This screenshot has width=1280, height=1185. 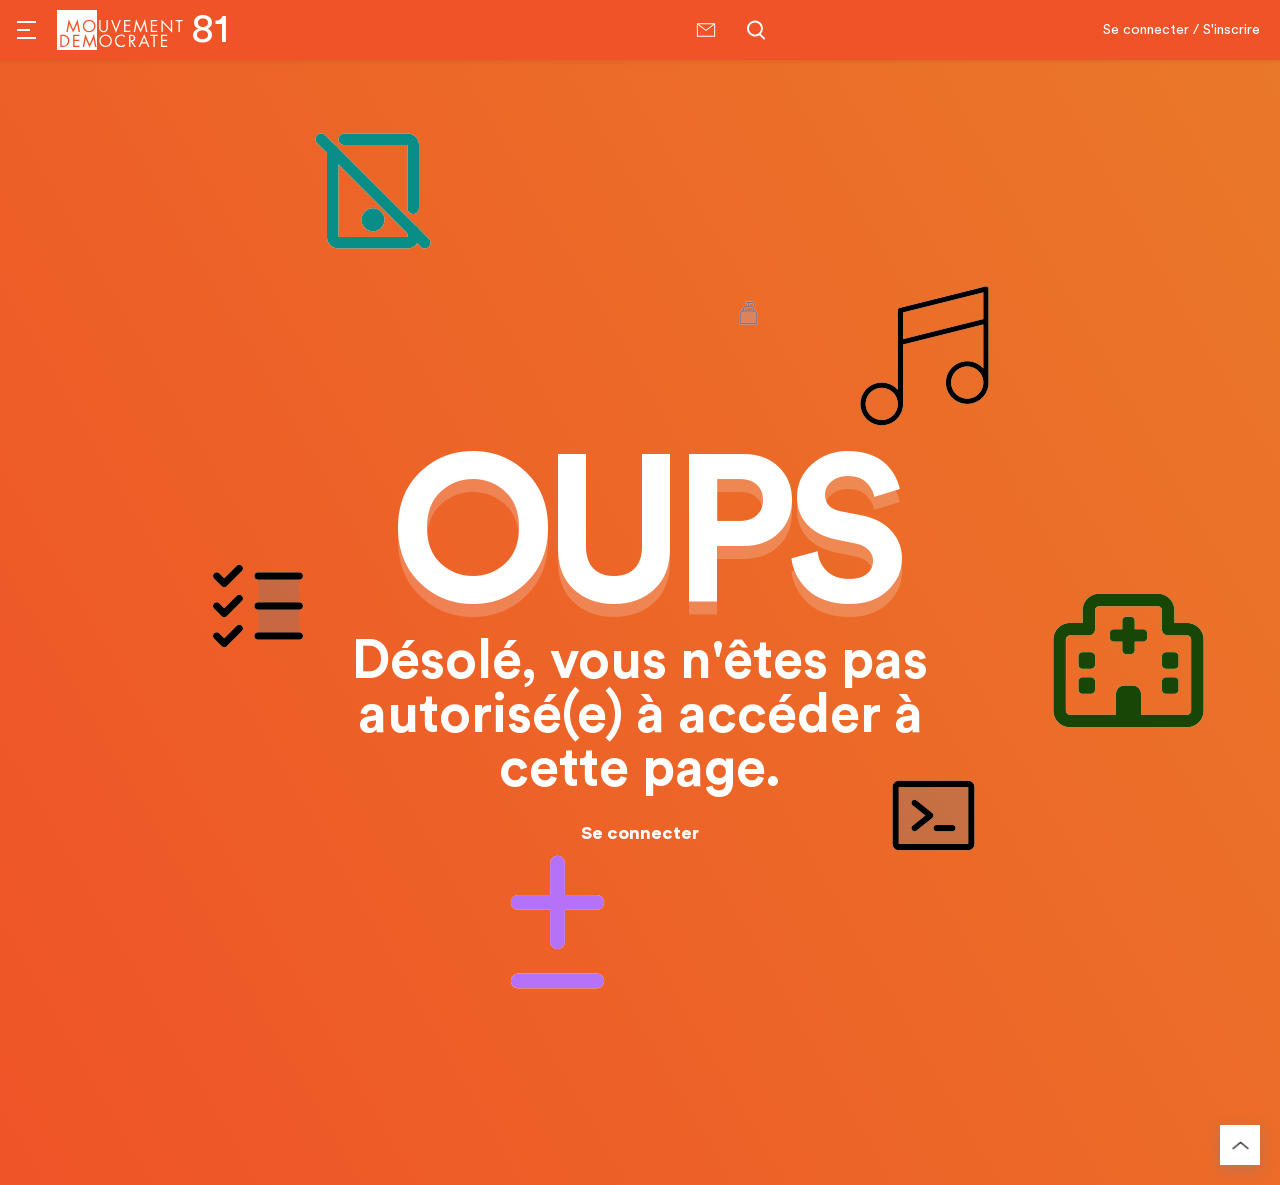 I want to click on view code differences or changes, so click(x=557, y=924).